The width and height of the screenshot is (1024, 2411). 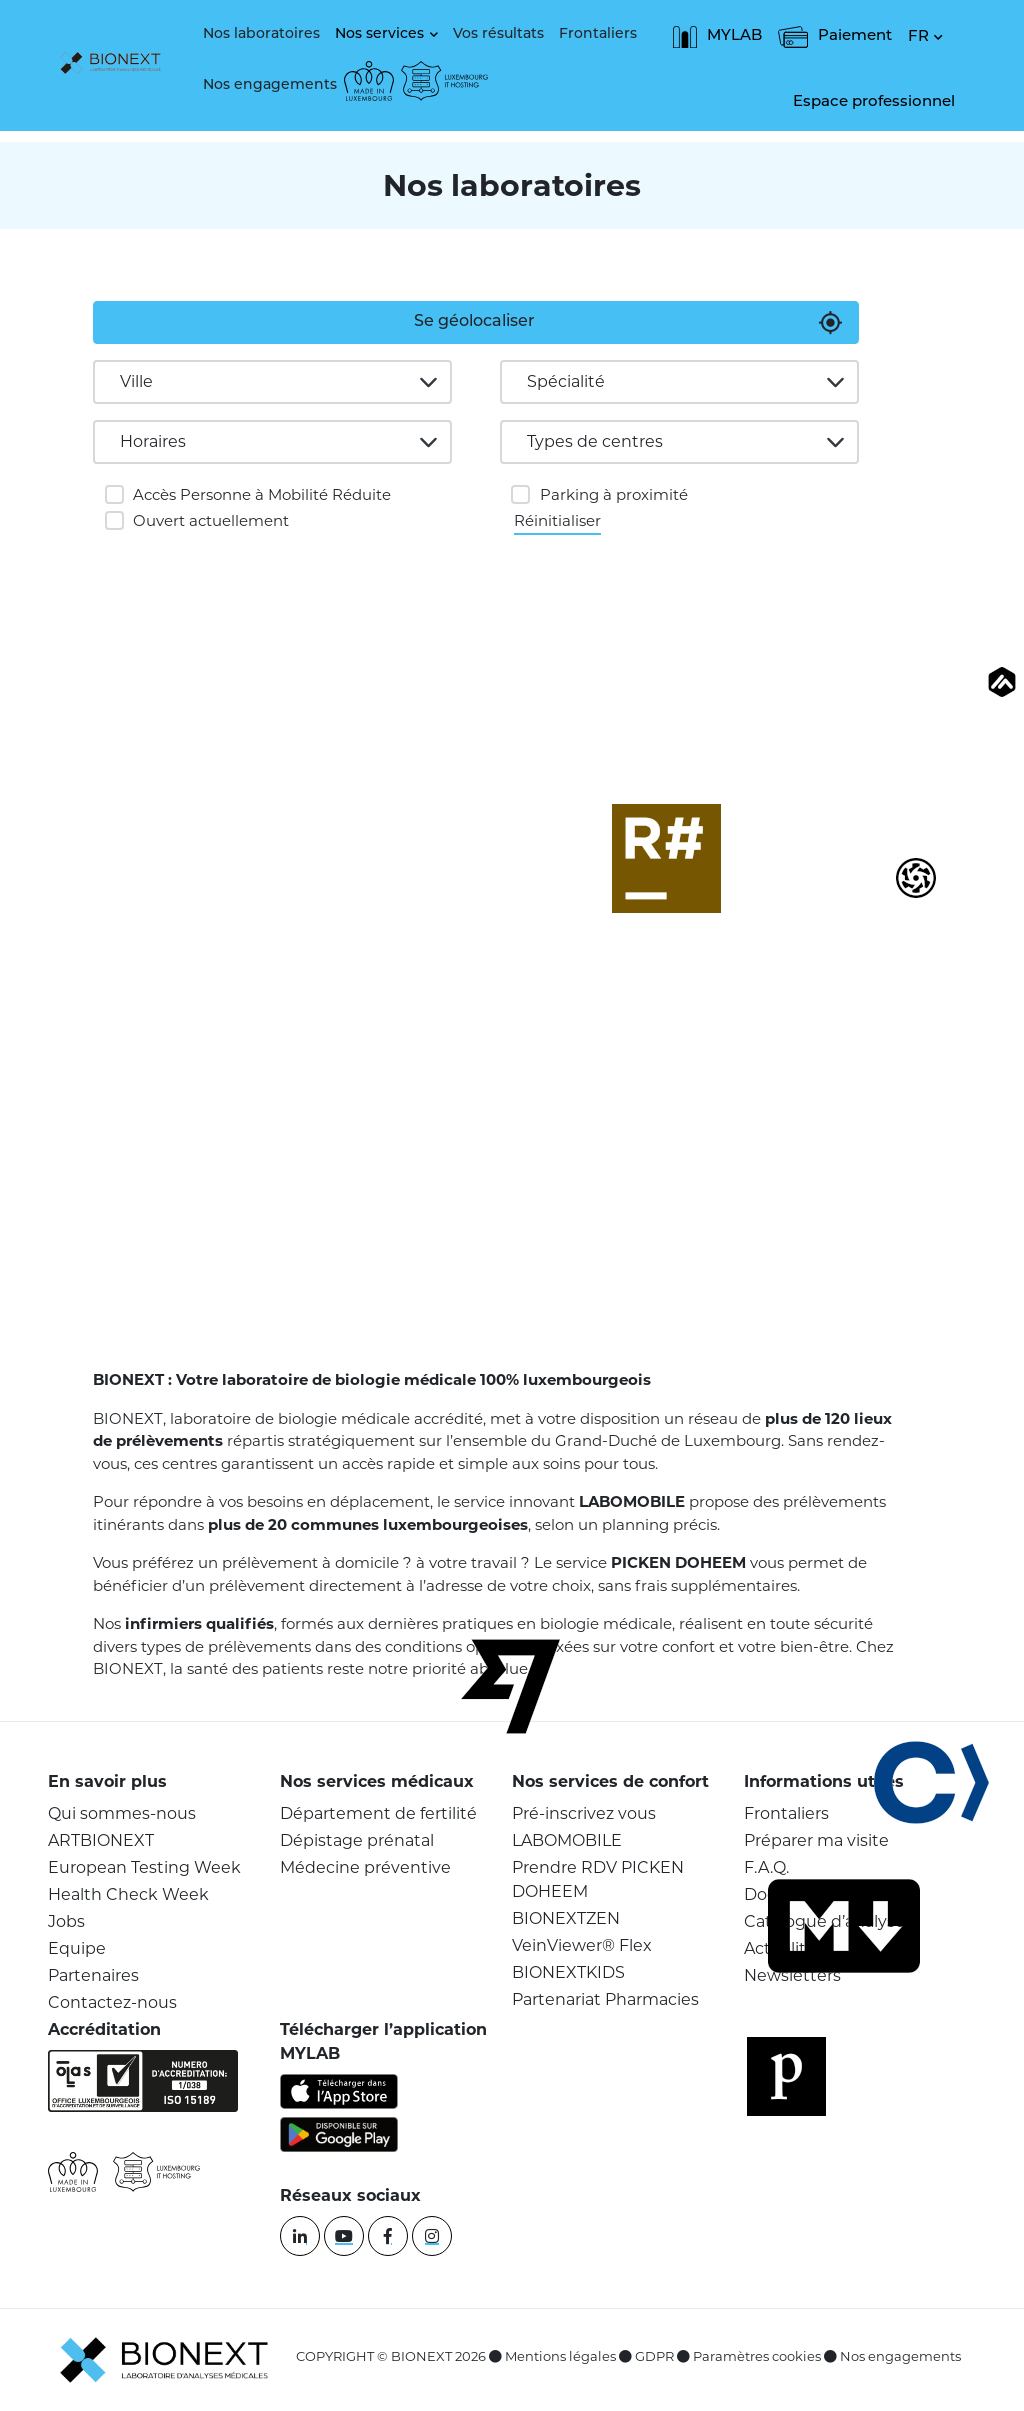 I want to click on link to Publons researcher profile, so click(x=786, y=2076).